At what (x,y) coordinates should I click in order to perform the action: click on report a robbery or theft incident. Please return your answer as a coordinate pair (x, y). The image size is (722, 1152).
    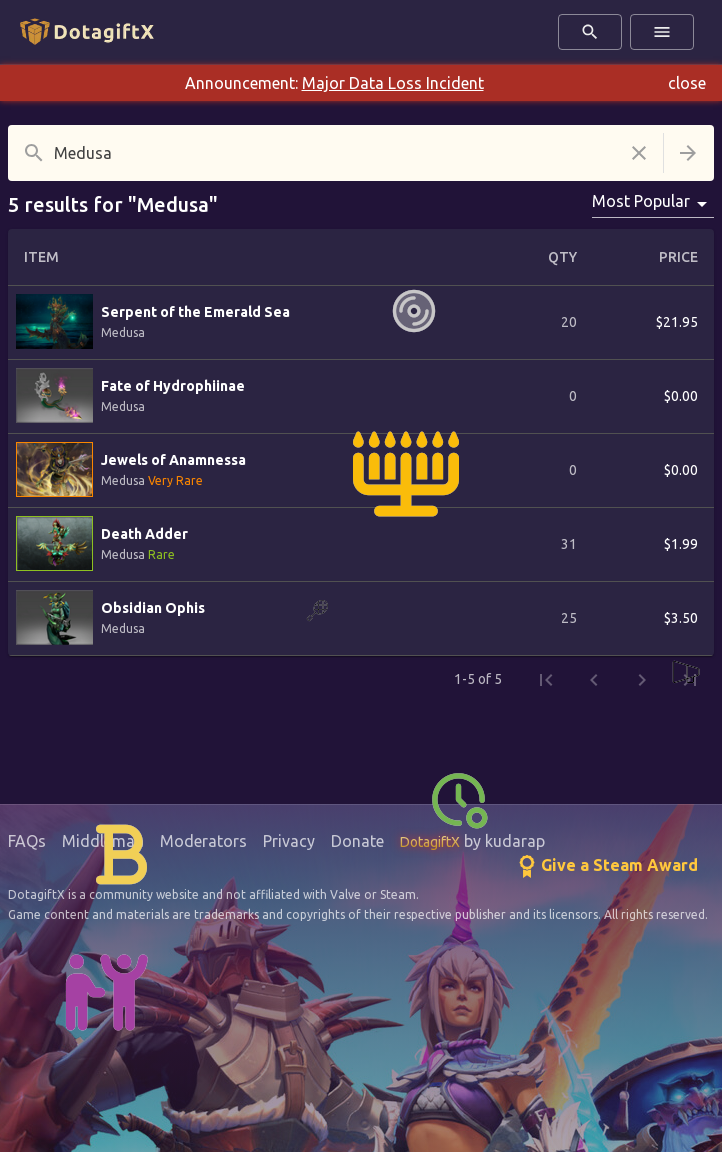
    Looking at the image, I should click on (107, 992).